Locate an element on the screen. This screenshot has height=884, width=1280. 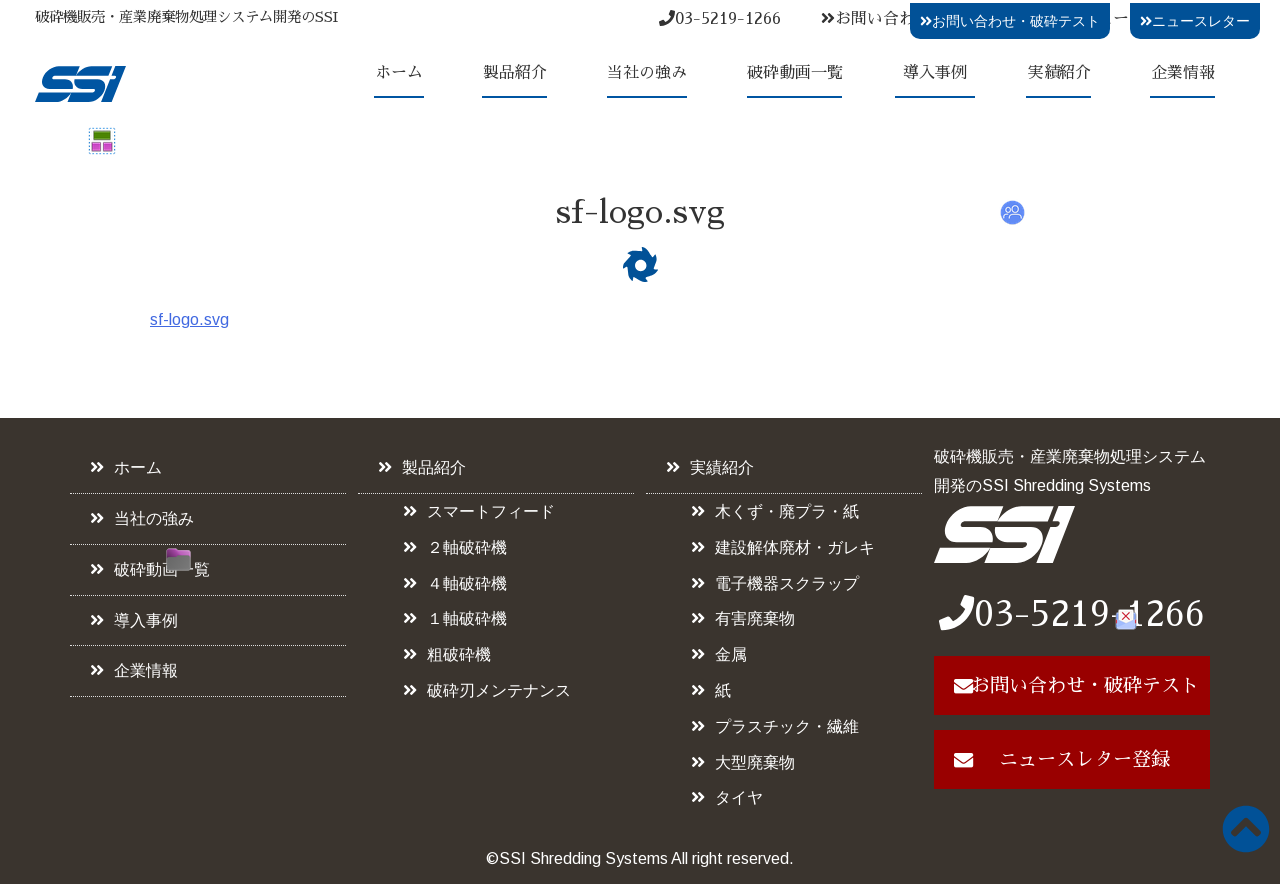
select all items in the current view is located at coordinates (102, 141).